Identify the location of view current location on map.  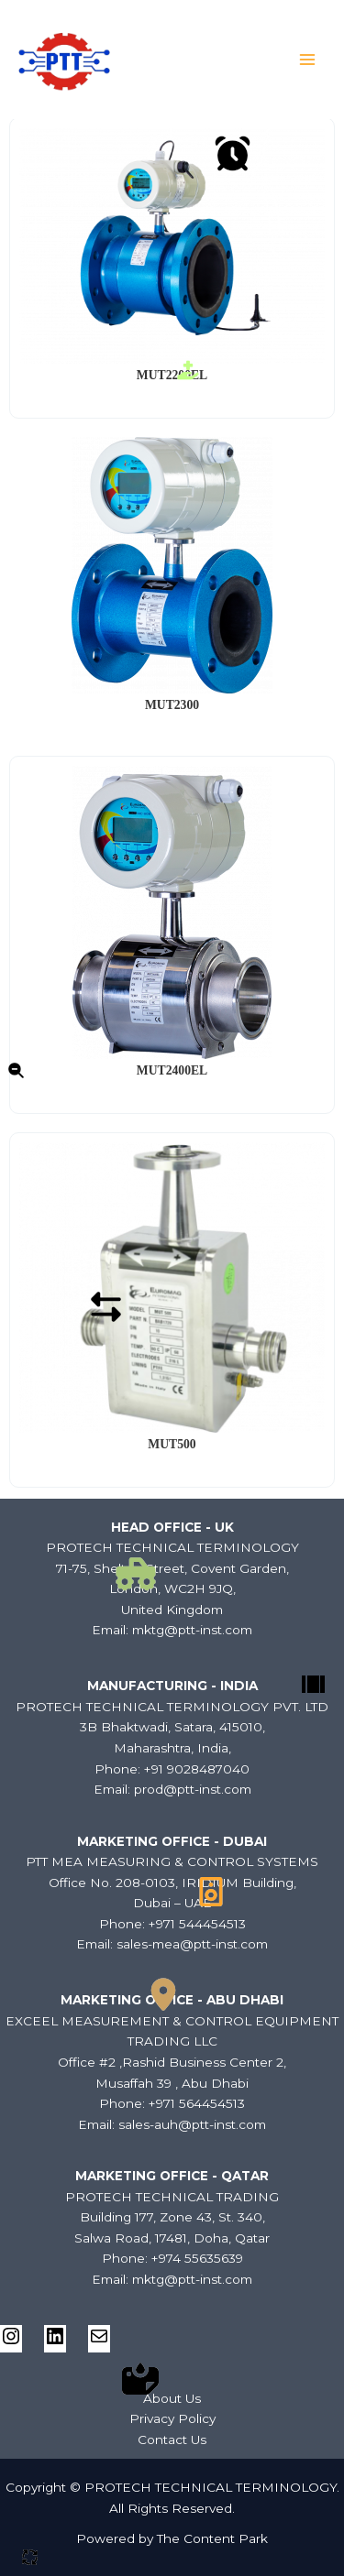
(163, 1994).